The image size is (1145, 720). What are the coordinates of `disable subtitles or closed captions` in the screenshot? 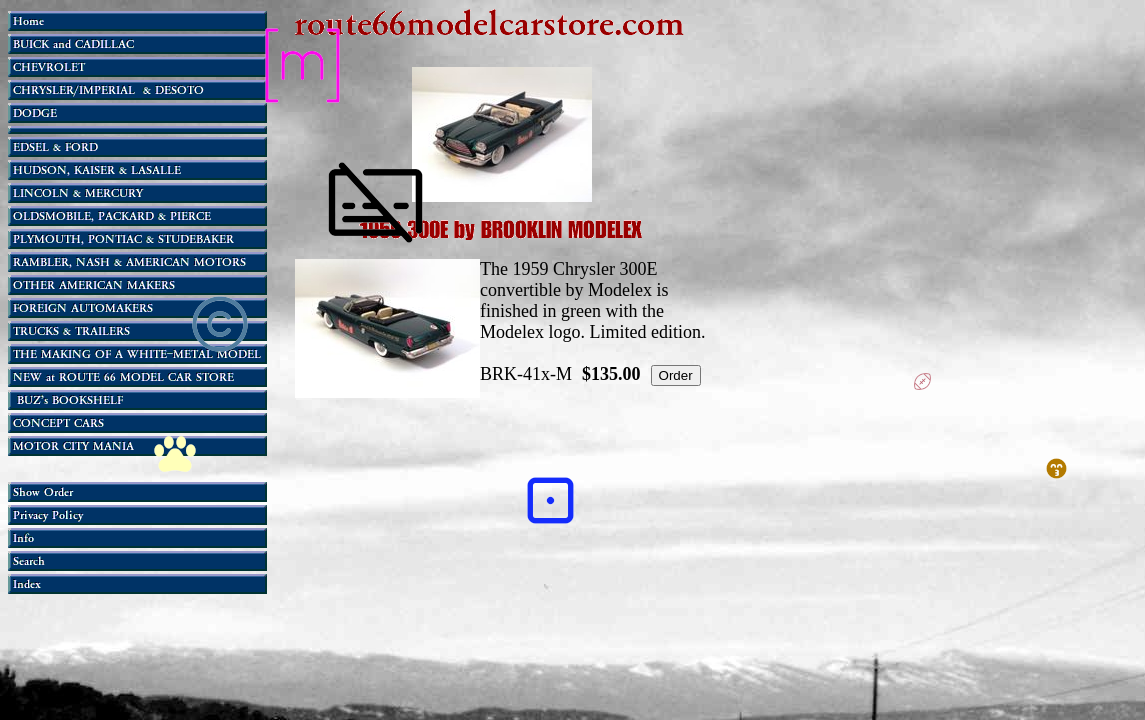 It's located at (375, 202).